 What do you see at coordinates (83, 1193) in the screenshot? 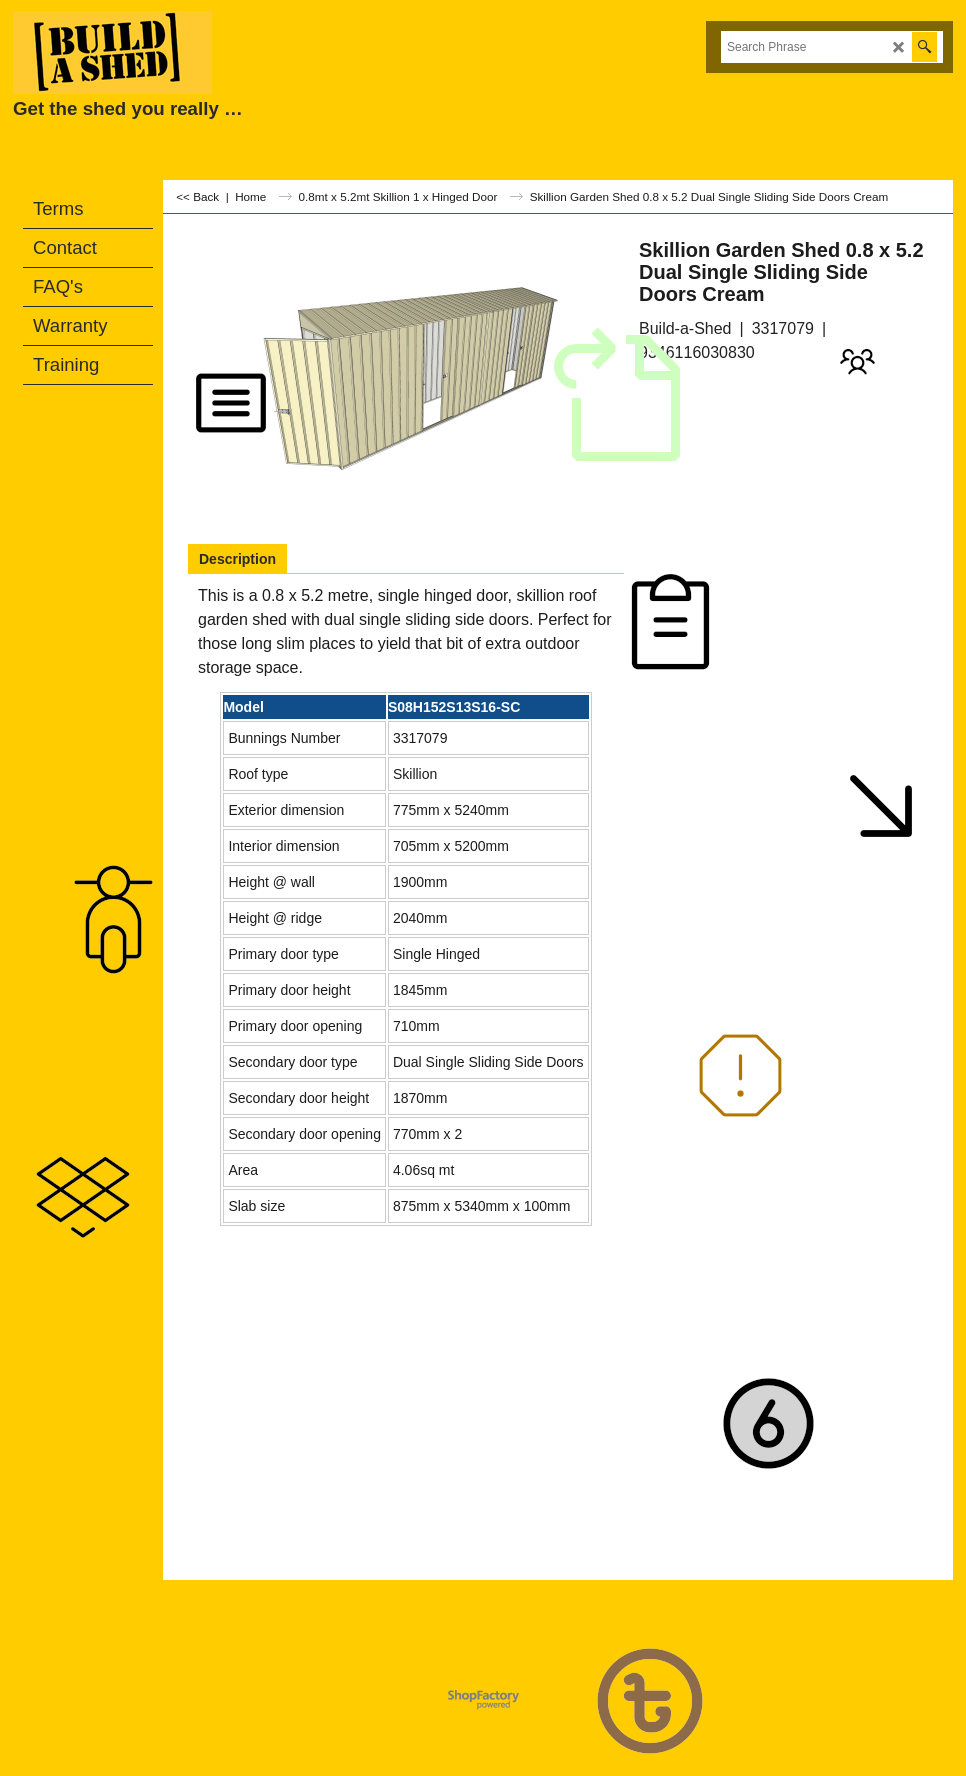
I see `access dropbox cloud storage` at bounding box center [83, 1193].